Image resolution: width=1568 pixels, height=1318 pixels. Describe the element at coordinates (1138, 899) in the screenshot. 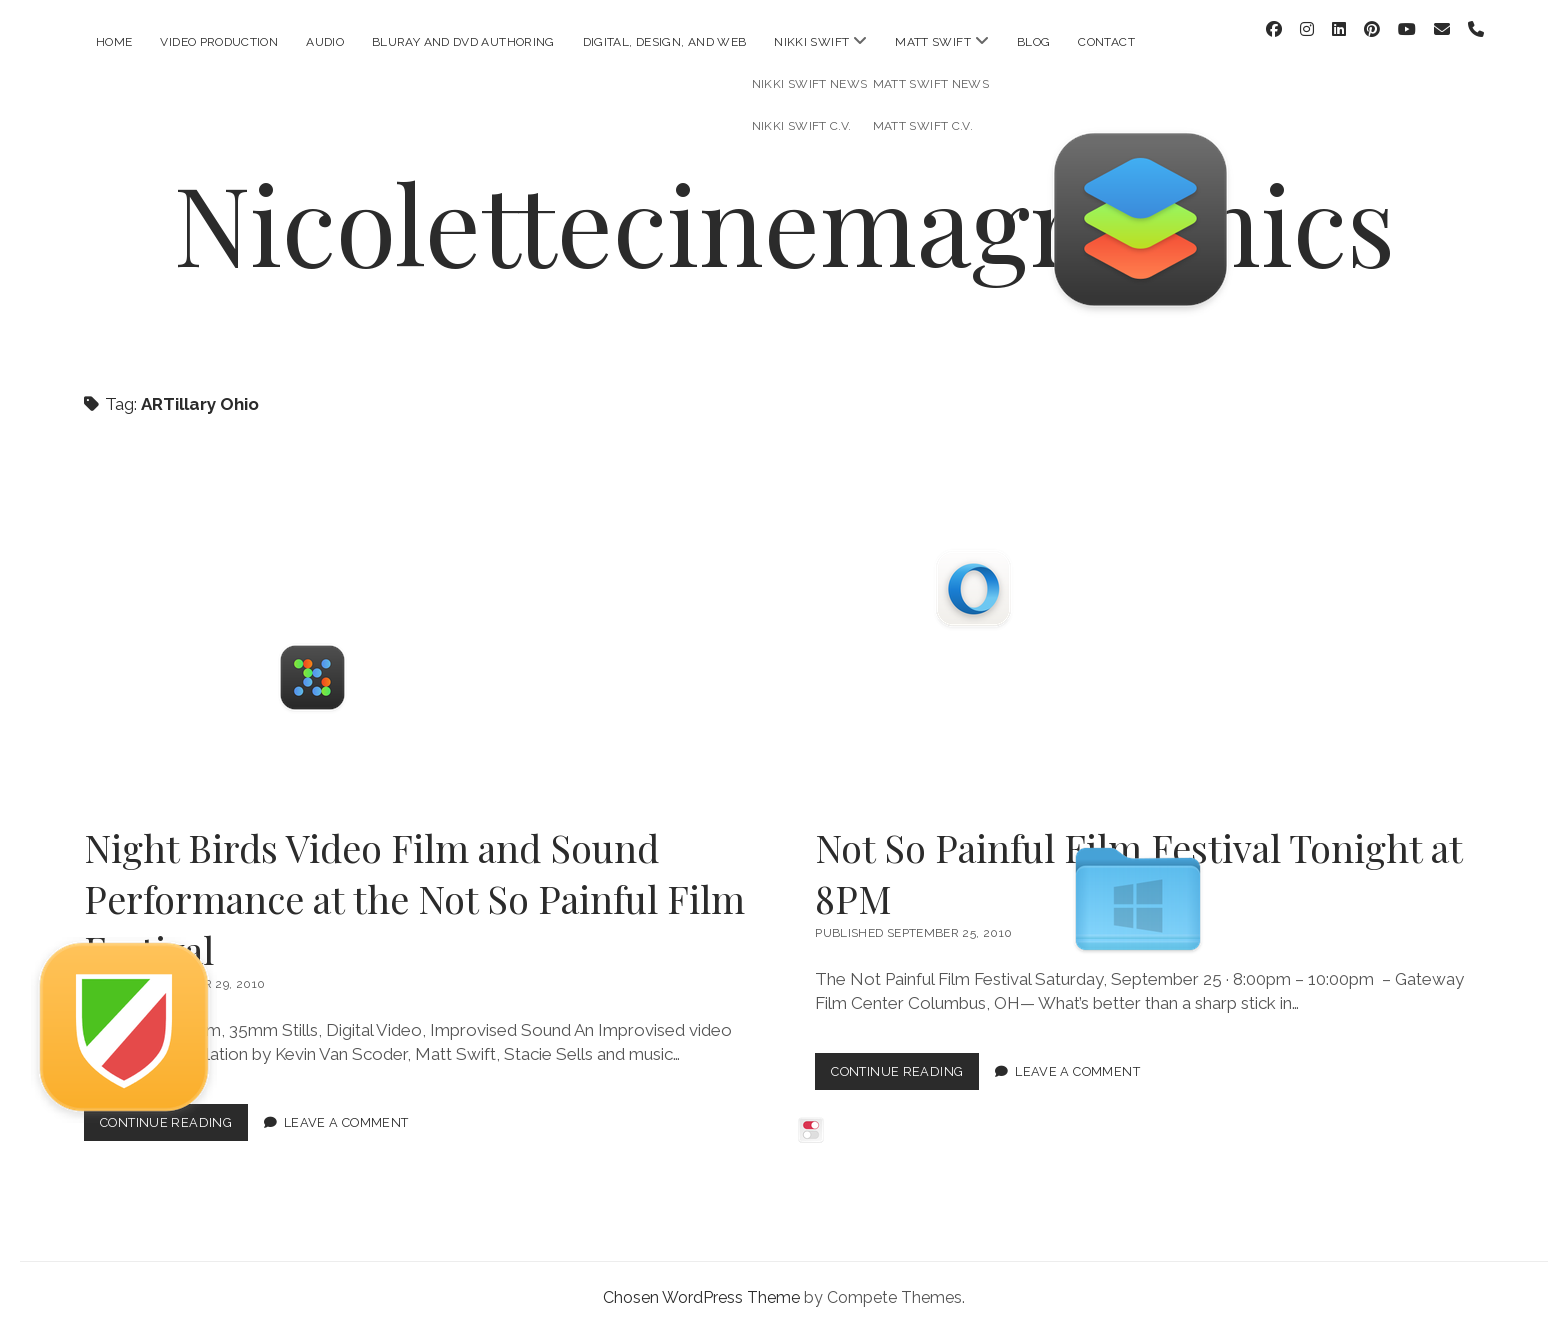

I see `open wine file manager for windows applications` at that location.